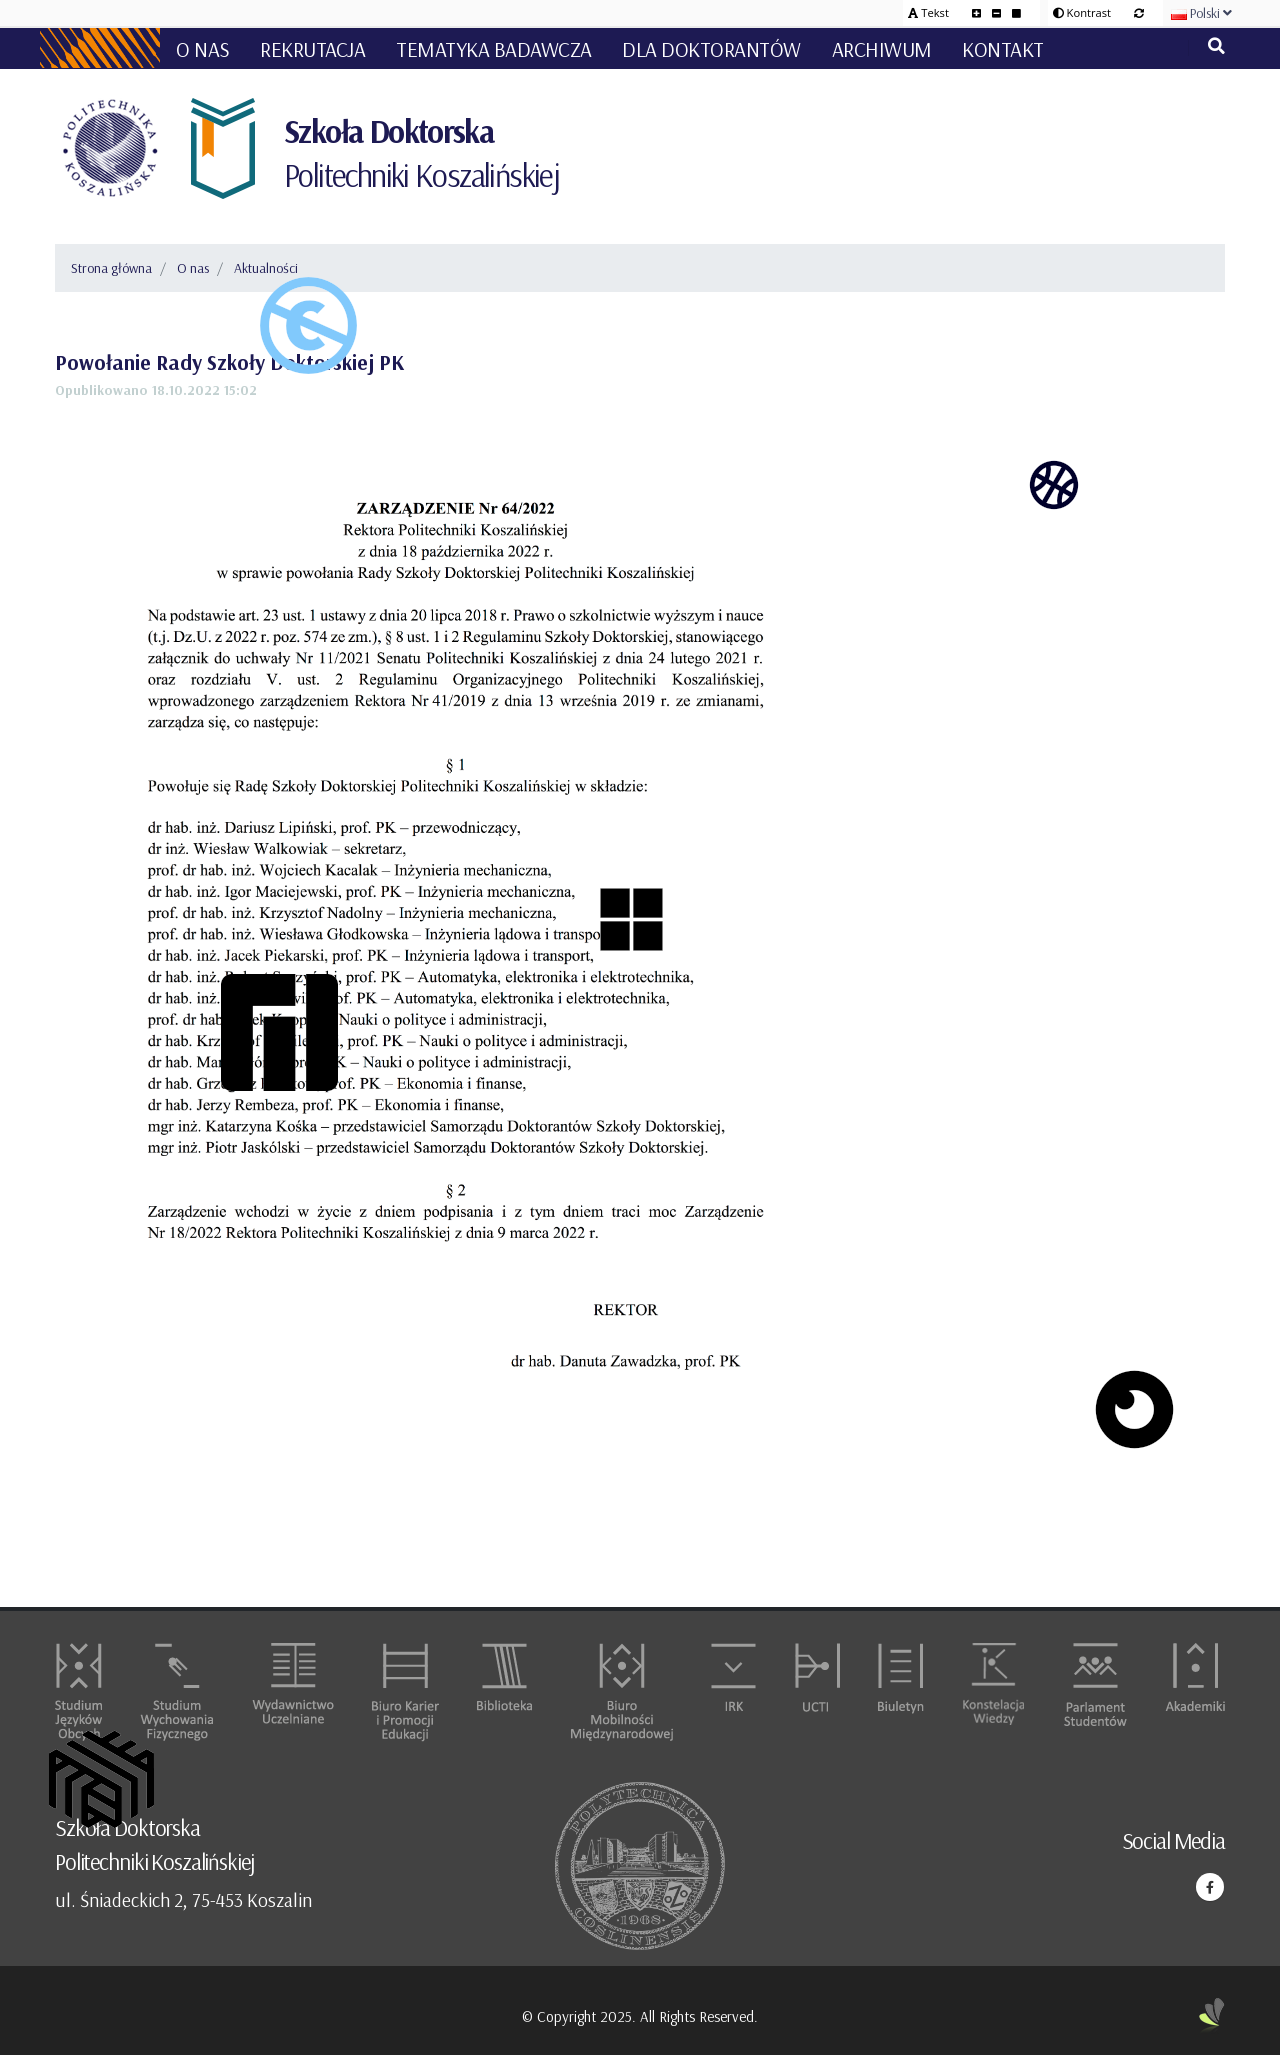 This screenshot has height=2055, width=1280. Describe the element at coordinates (631, 919) in the screenshot. I see `sign in with microsoft account` at that location.